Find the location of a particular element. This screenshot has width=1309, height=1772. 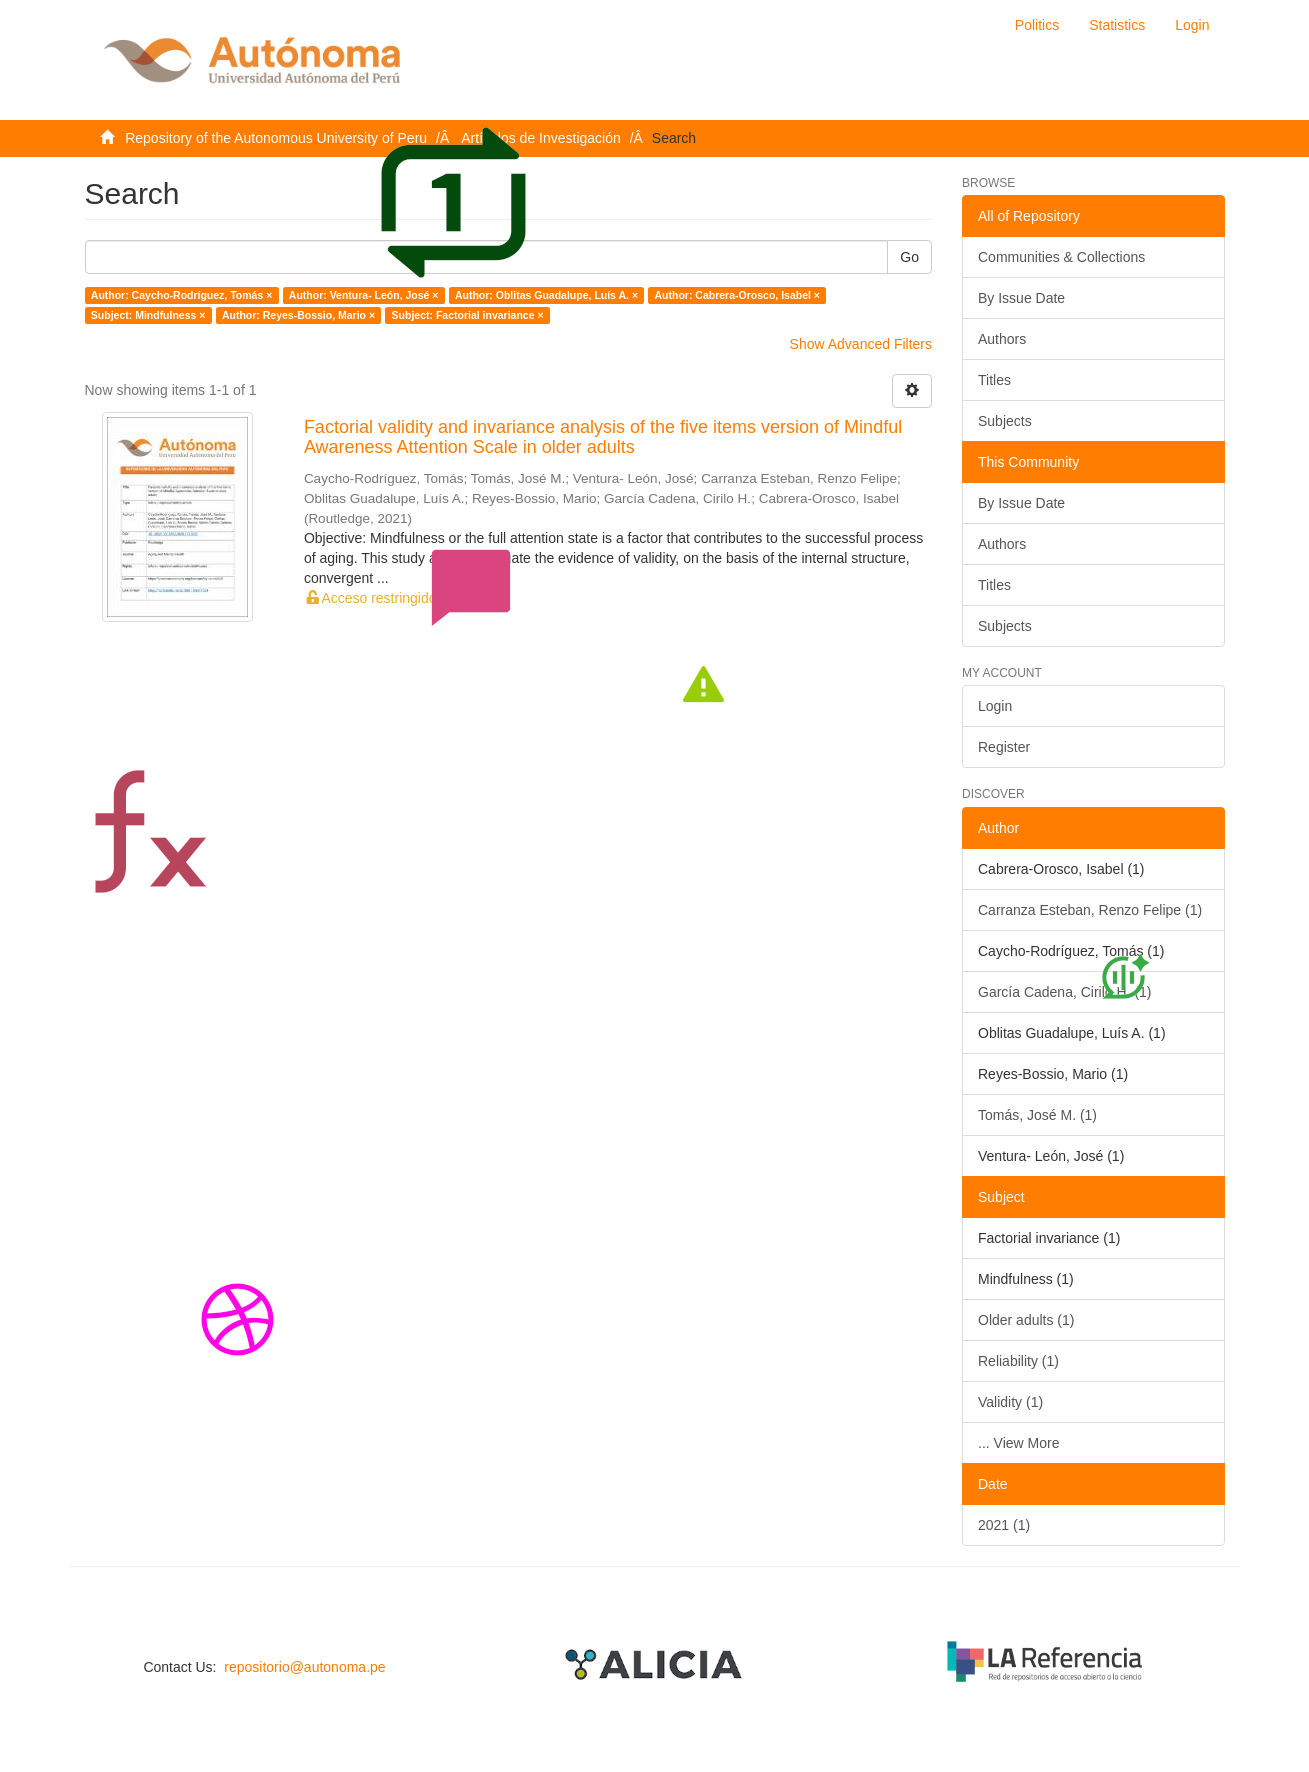

insert a mathematical formula or equation is located at coordinates (150, 831).